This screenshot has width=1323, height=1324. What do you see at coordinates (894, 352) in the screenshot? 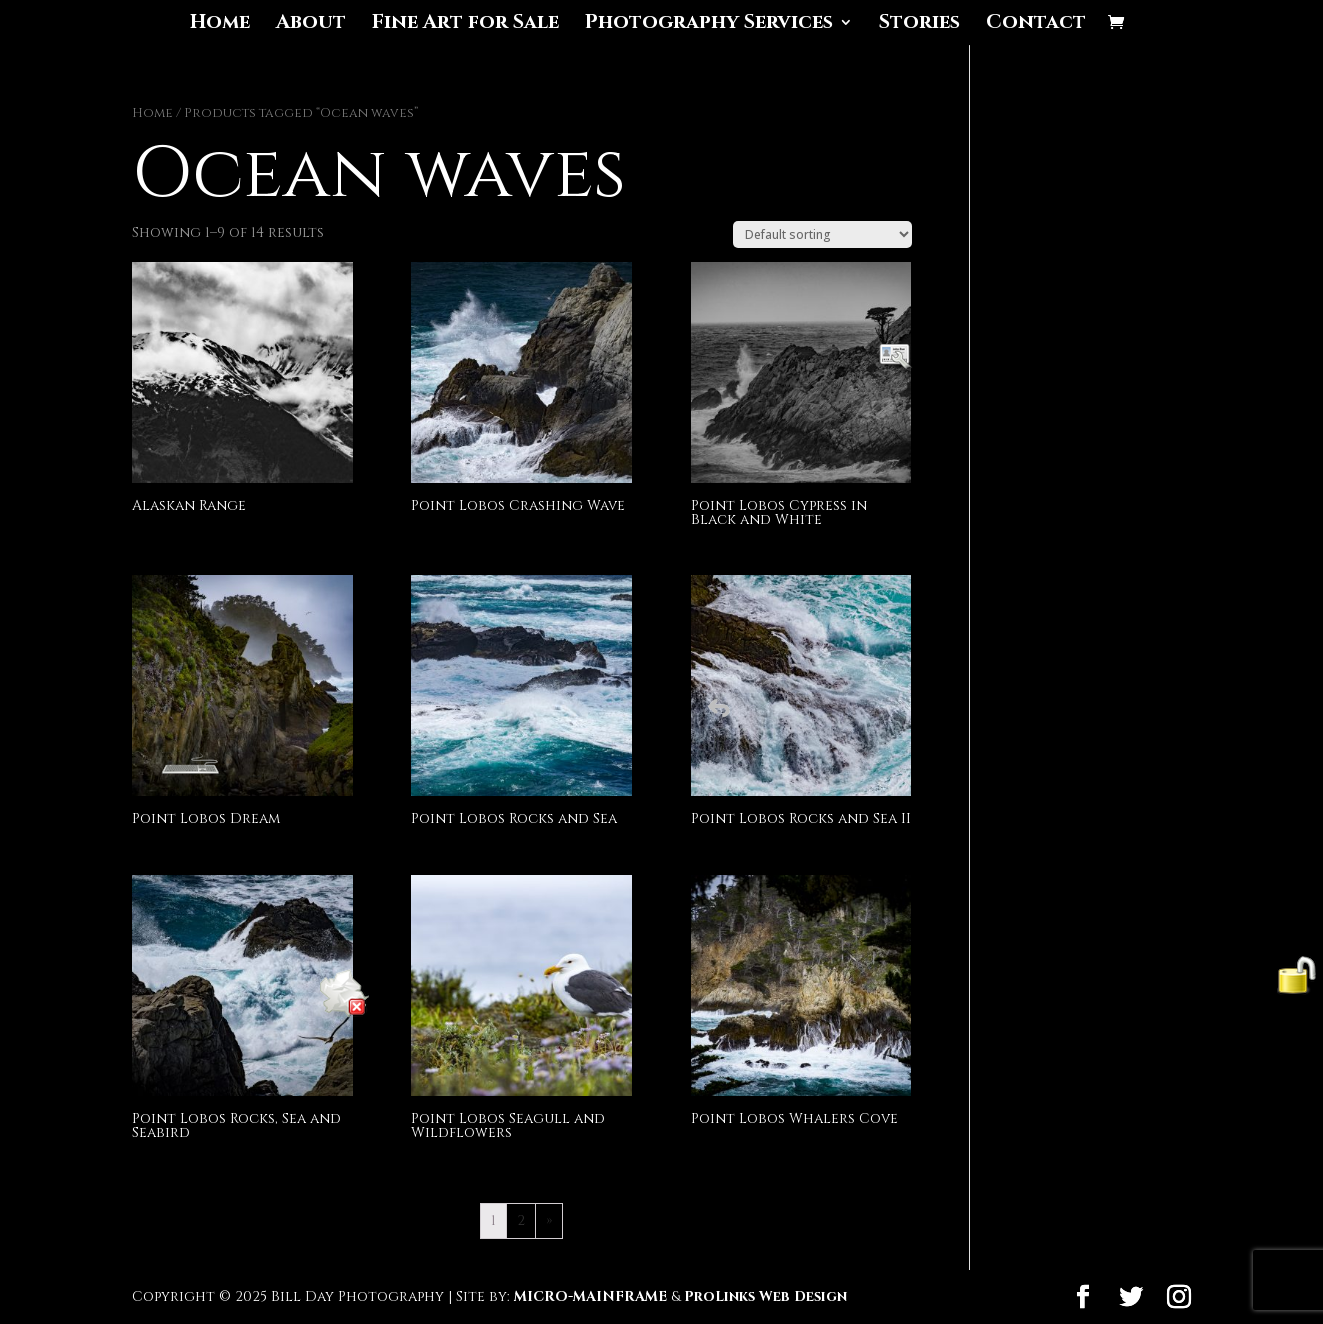
I see `access user account settings` at bounding box center [894, 352].